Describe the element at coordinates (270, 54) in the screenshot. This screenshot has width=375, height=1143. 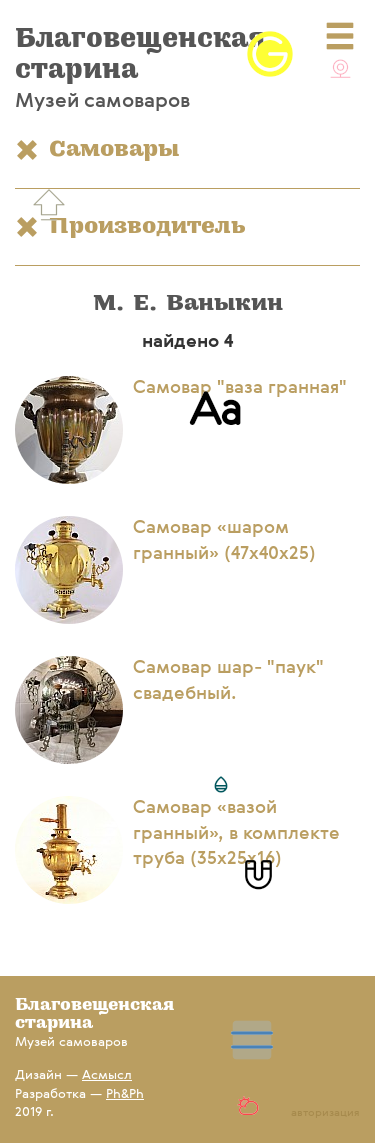
I see `sign in with Google` at that location.